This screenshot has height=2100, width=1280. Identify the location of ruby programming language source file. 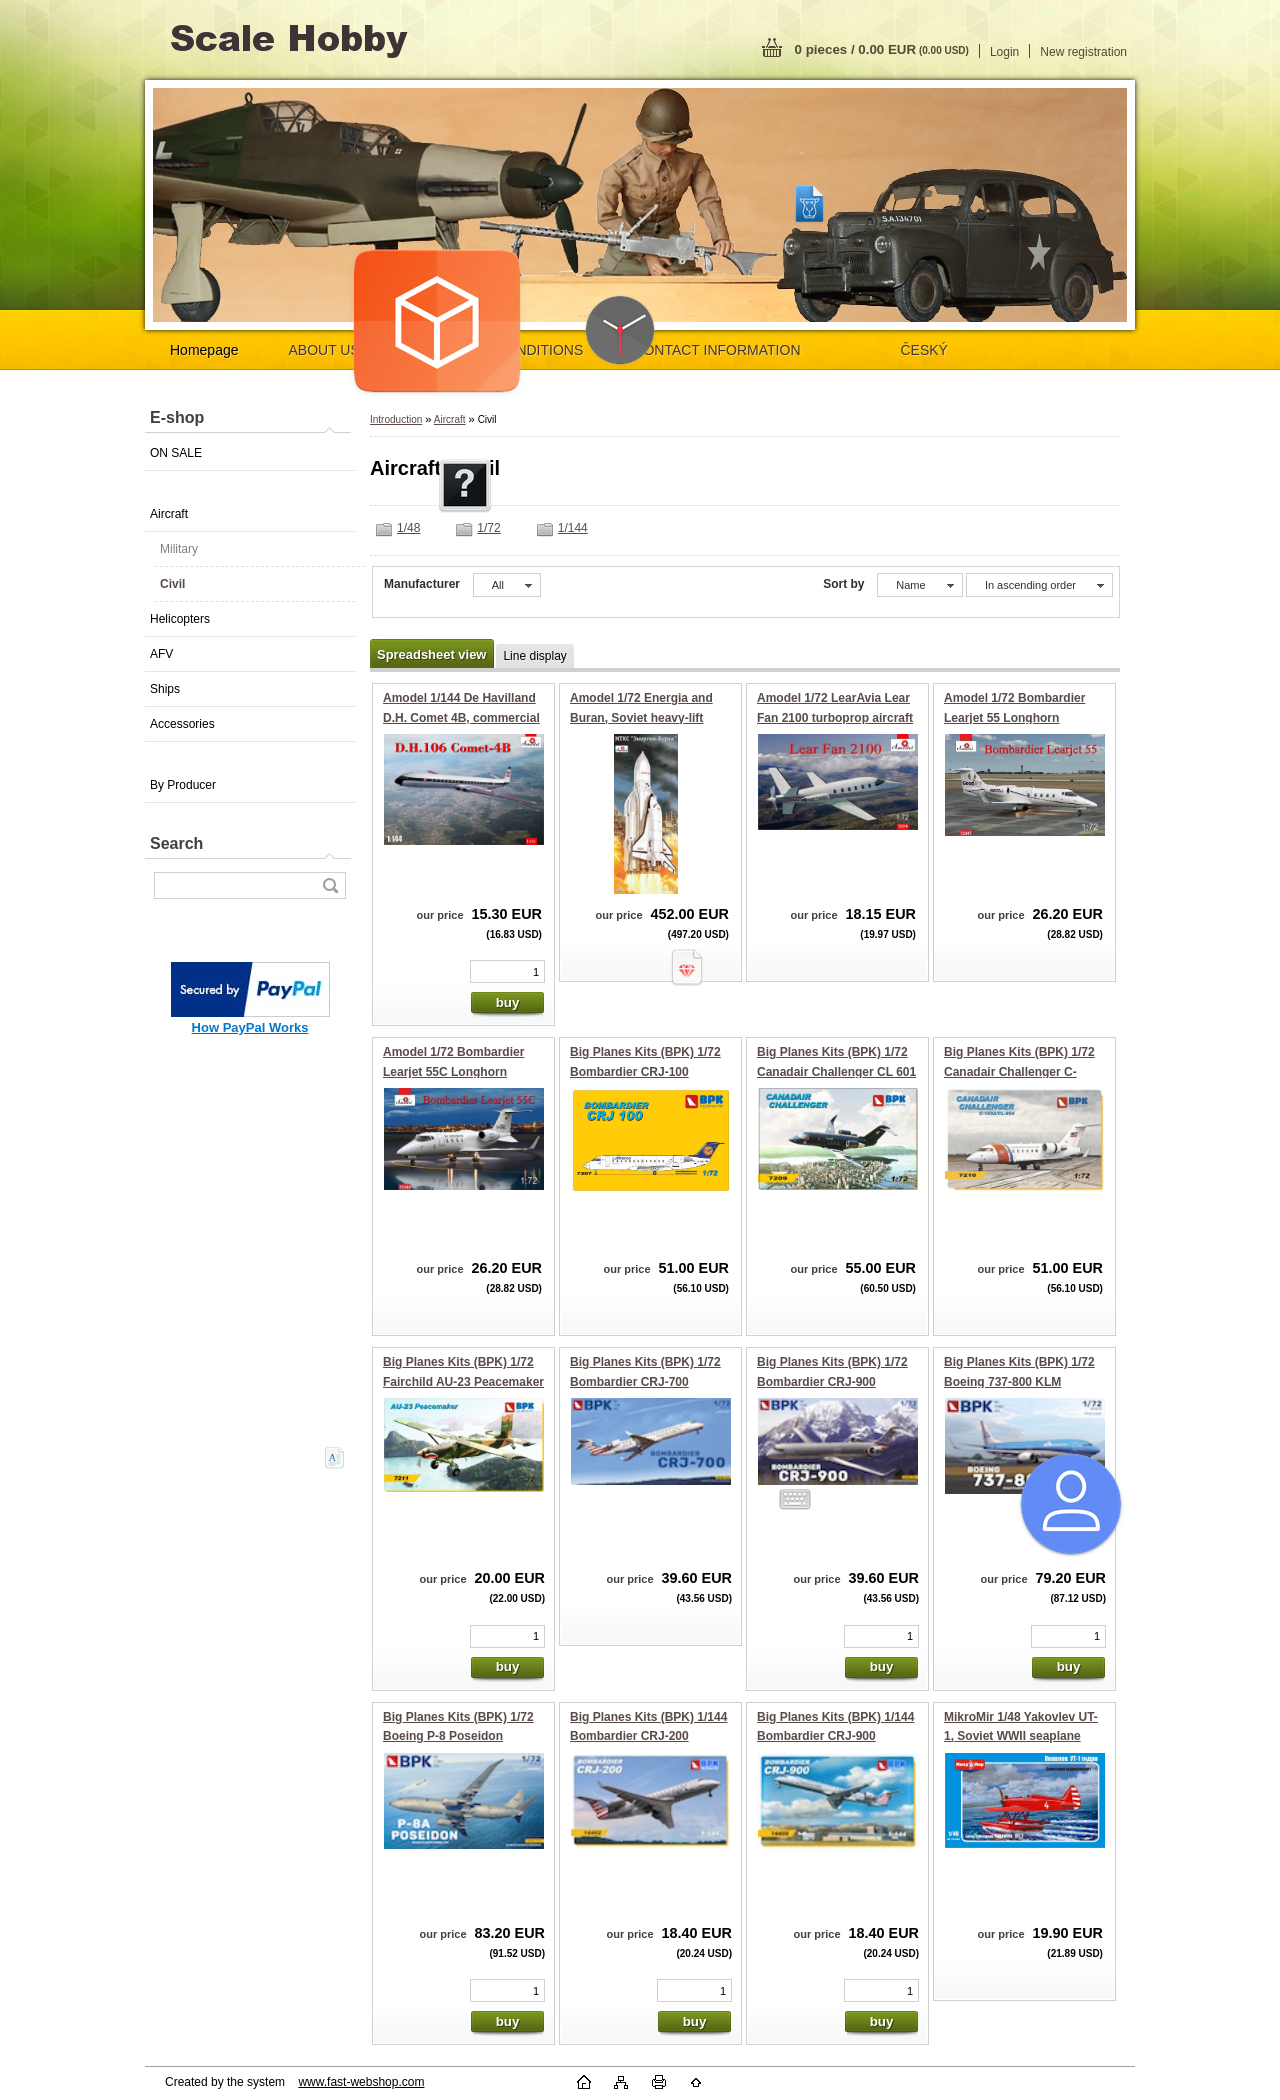
(687, 967).